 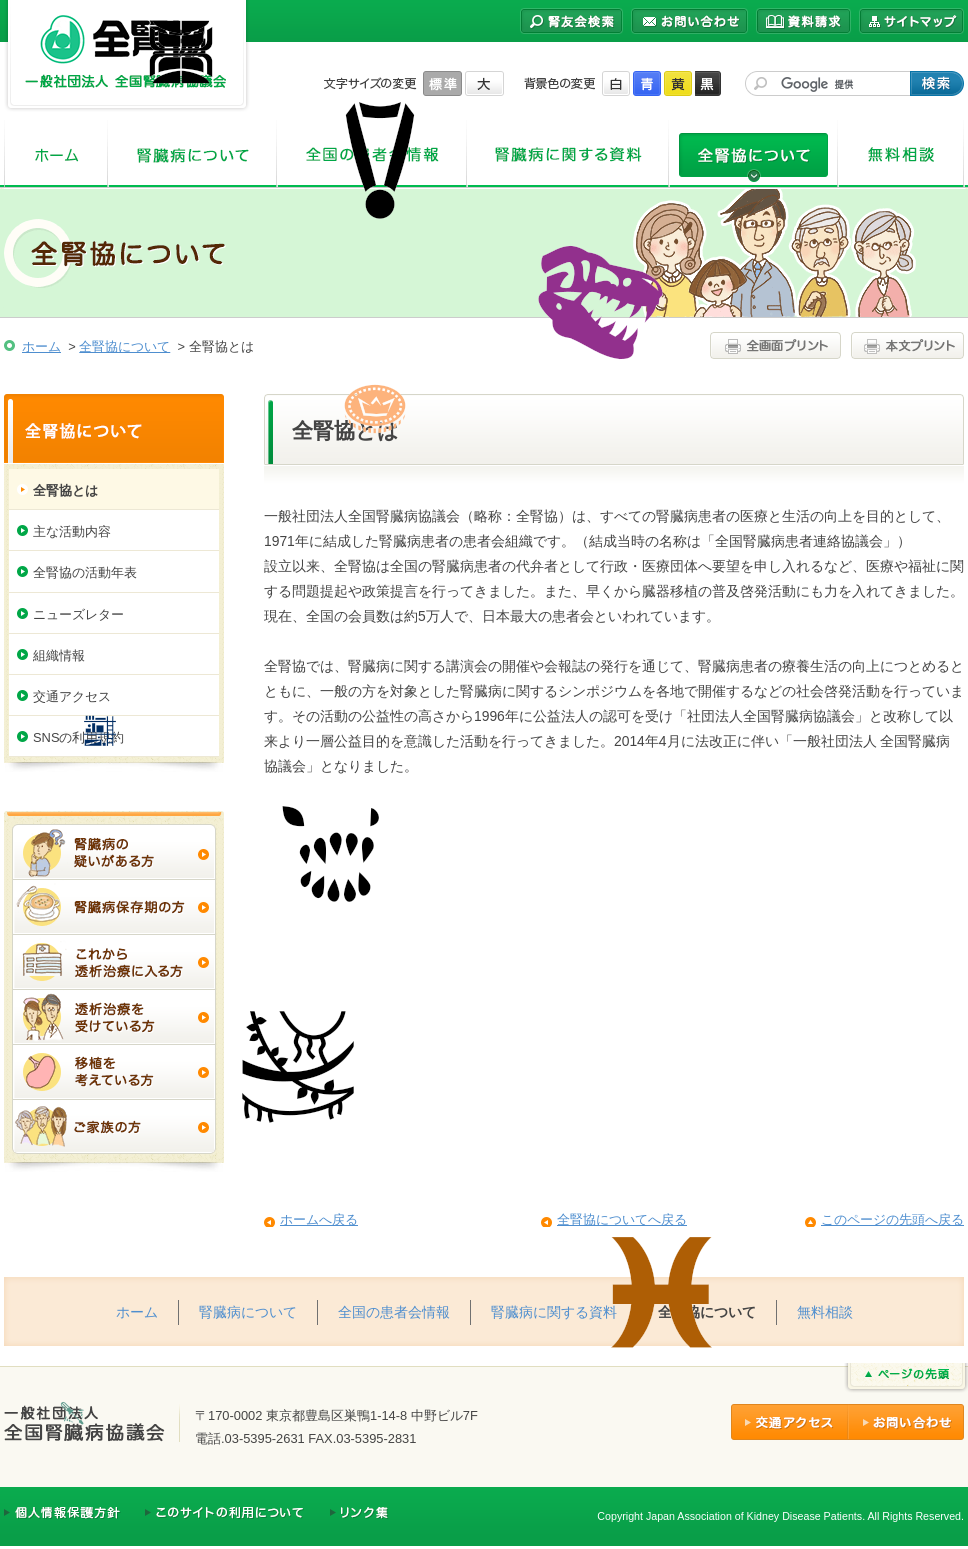 What do you see at coordinates (100, 730) in the screenshot?
I see `access warehouse inventory management` at bounding box center [100, 730].